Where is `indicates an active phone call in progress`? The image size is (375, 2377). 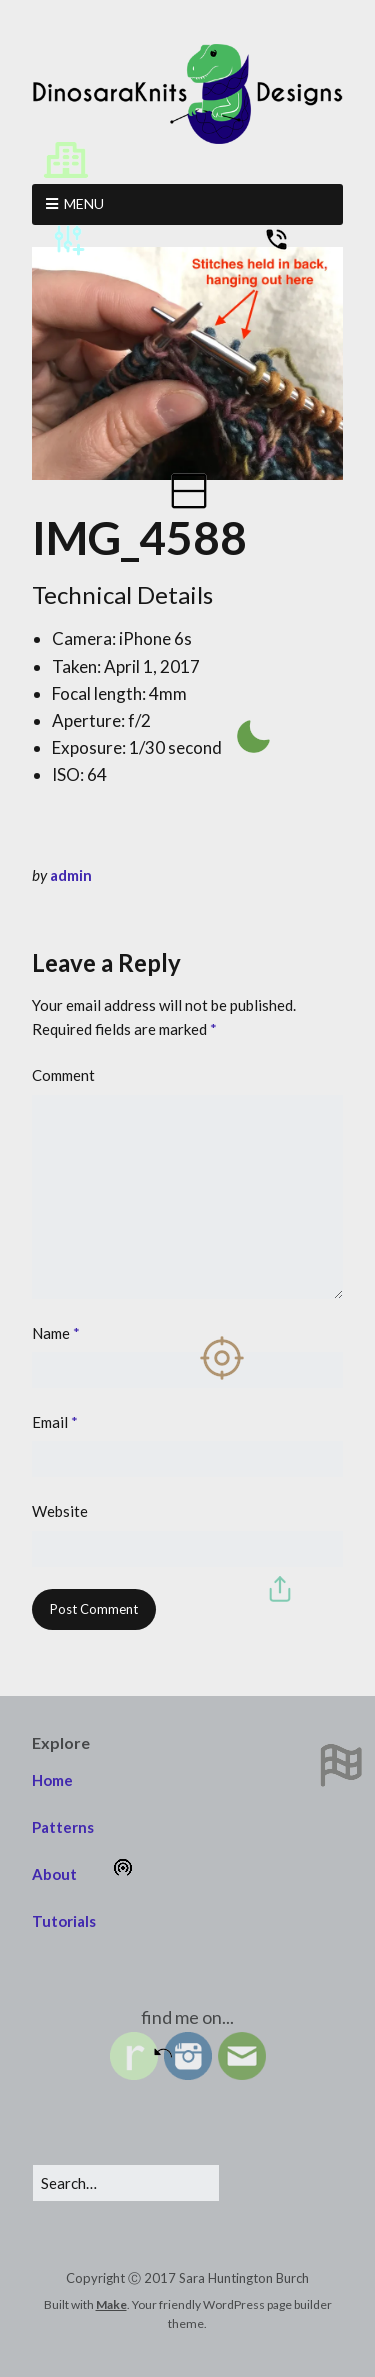 indicates an active phone call in progress is located at coordinates (276, 239).